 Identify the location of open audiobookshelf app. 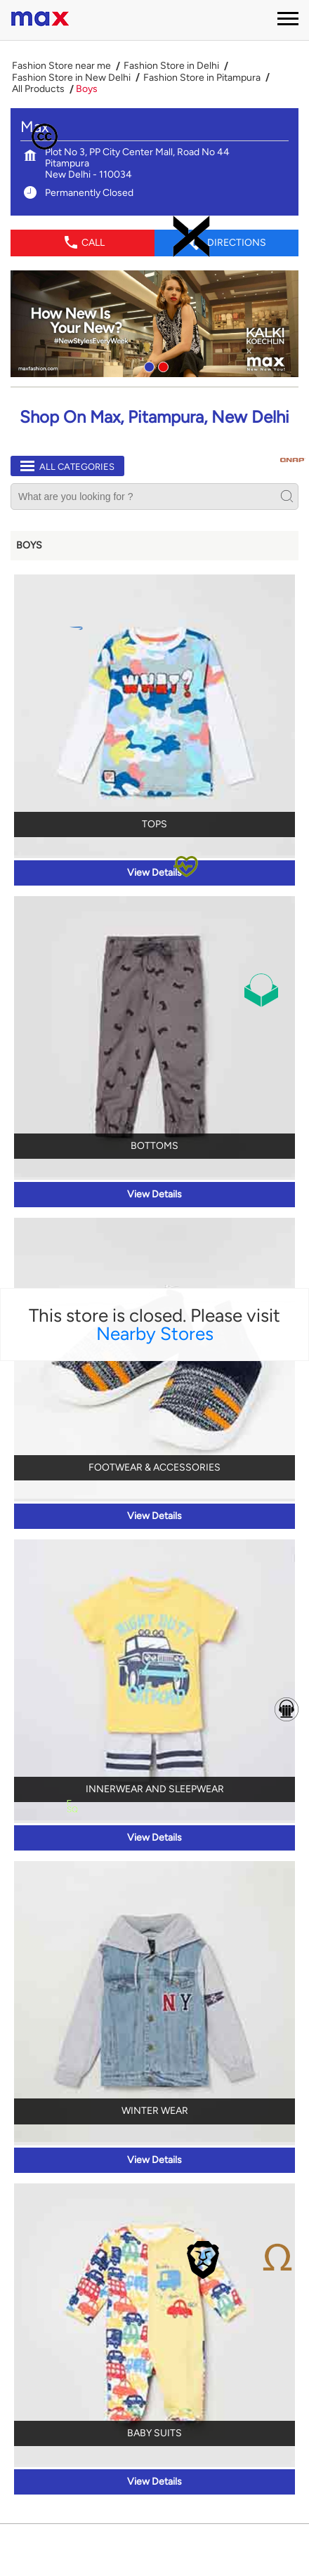
(287, 1709).